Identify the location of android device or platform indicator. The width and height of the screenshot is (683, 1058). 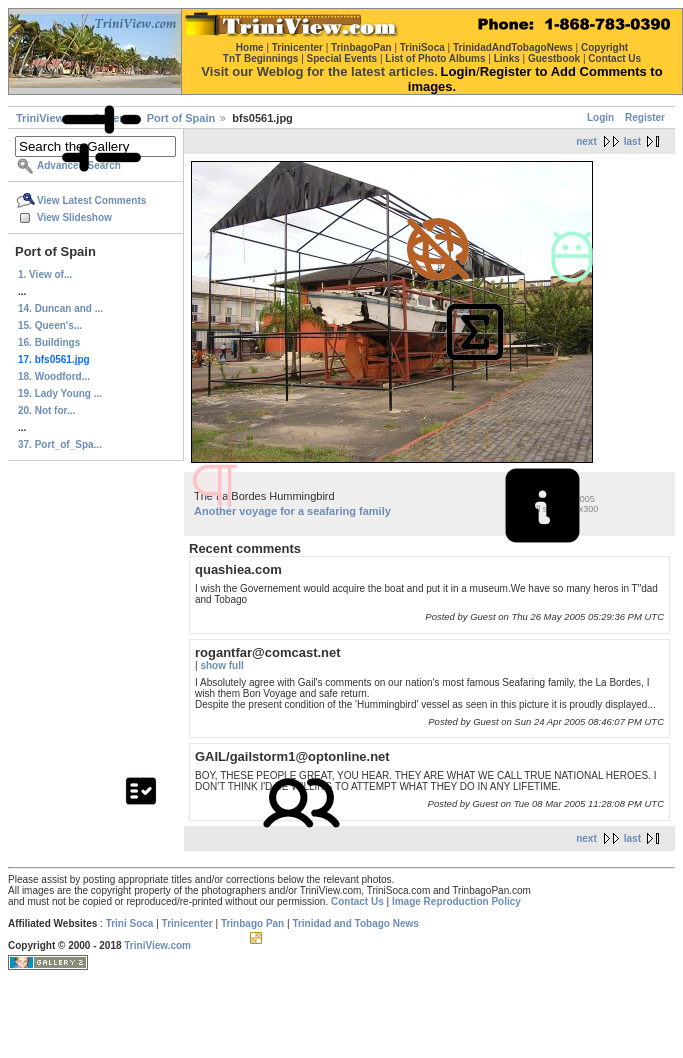
(572, 256).